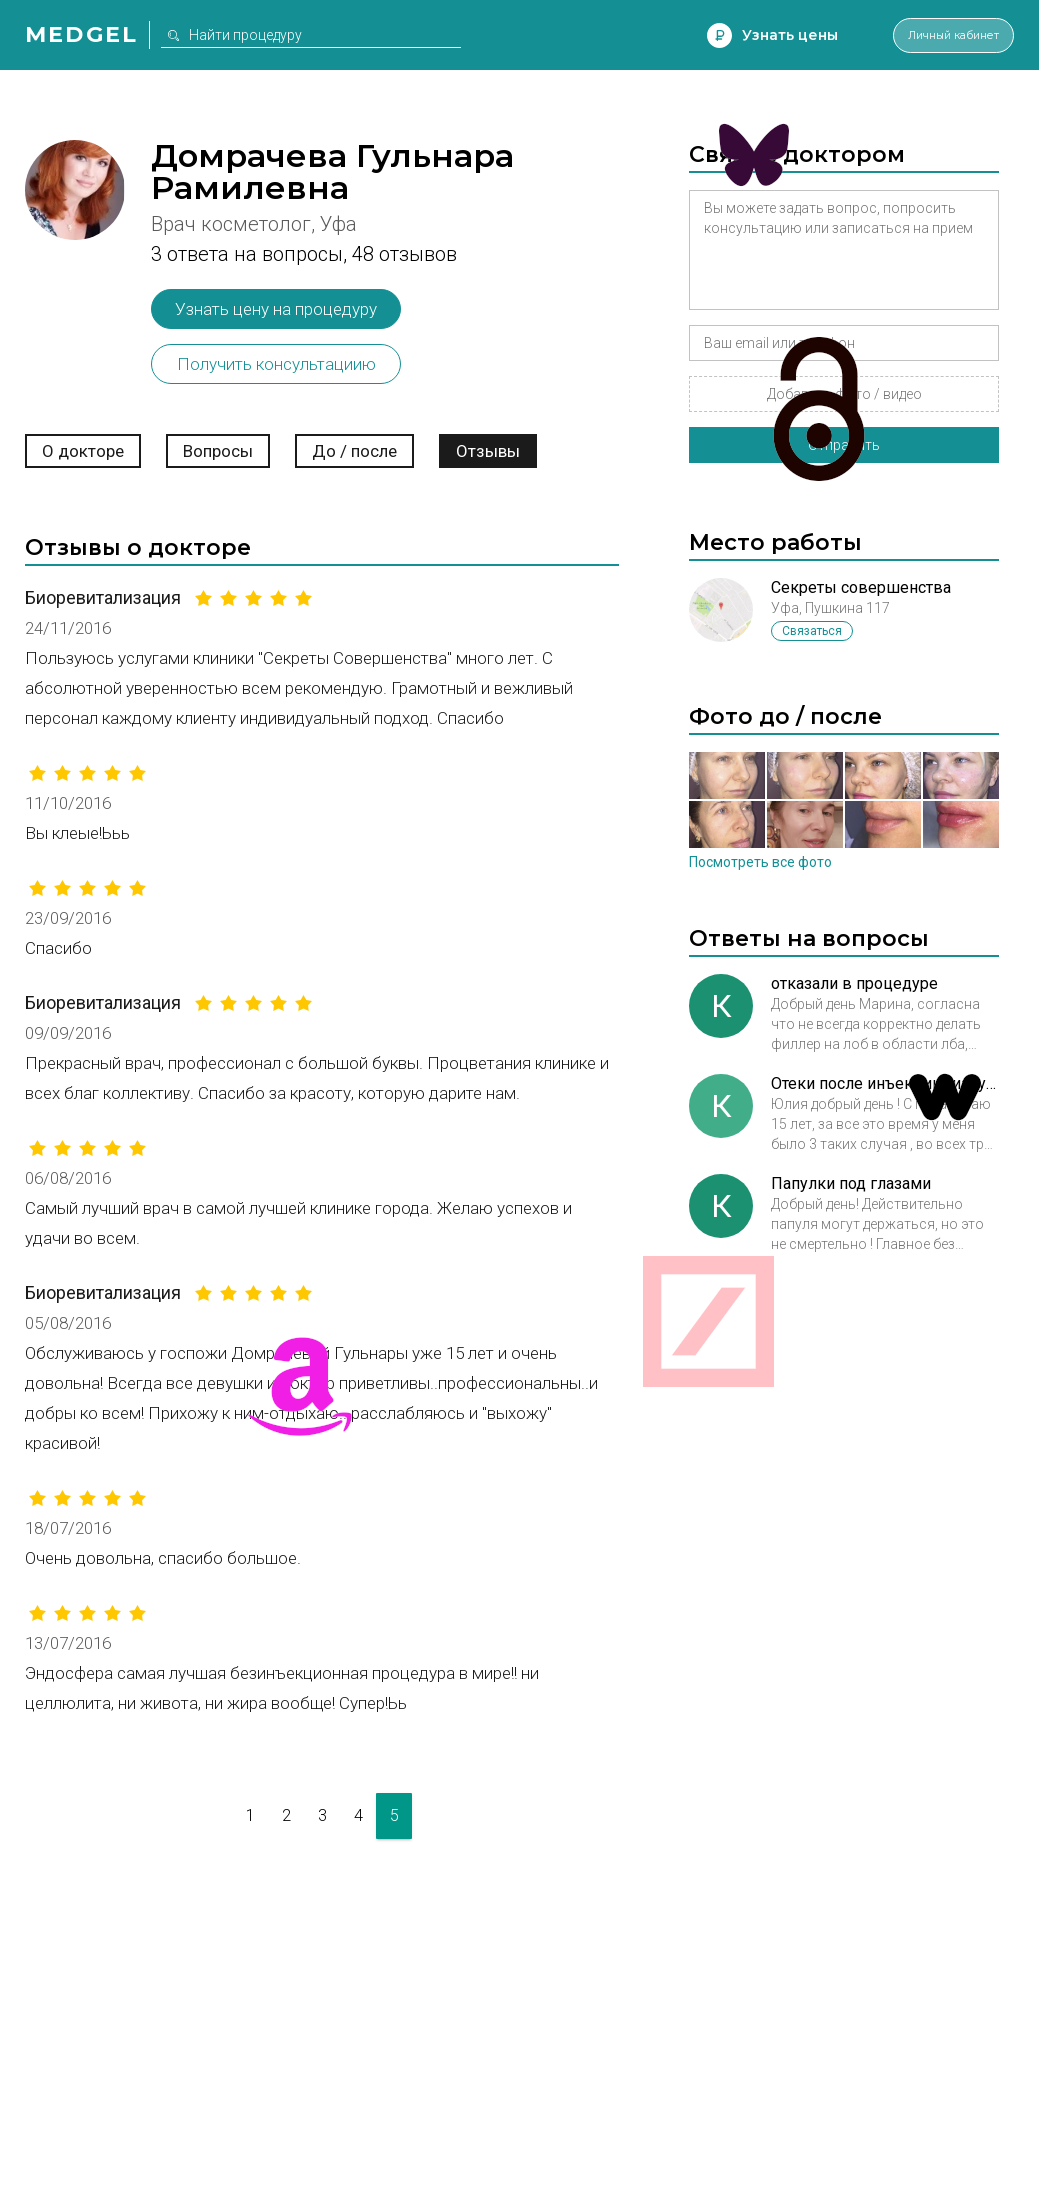 The image size is (1039, 2209). What do you see at coordinates (708, 1321) in the screenshot?
I see `access Deutsche Bank banking services` at bounding box center [708, 1321].